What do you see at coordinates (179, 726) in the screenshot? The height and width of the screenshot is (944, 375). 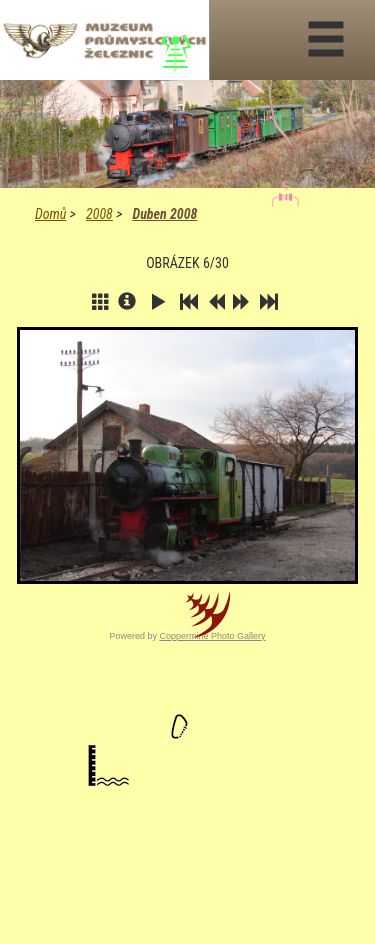 I see `climbing or outdoor gear category` at bounding box center [179, 726].